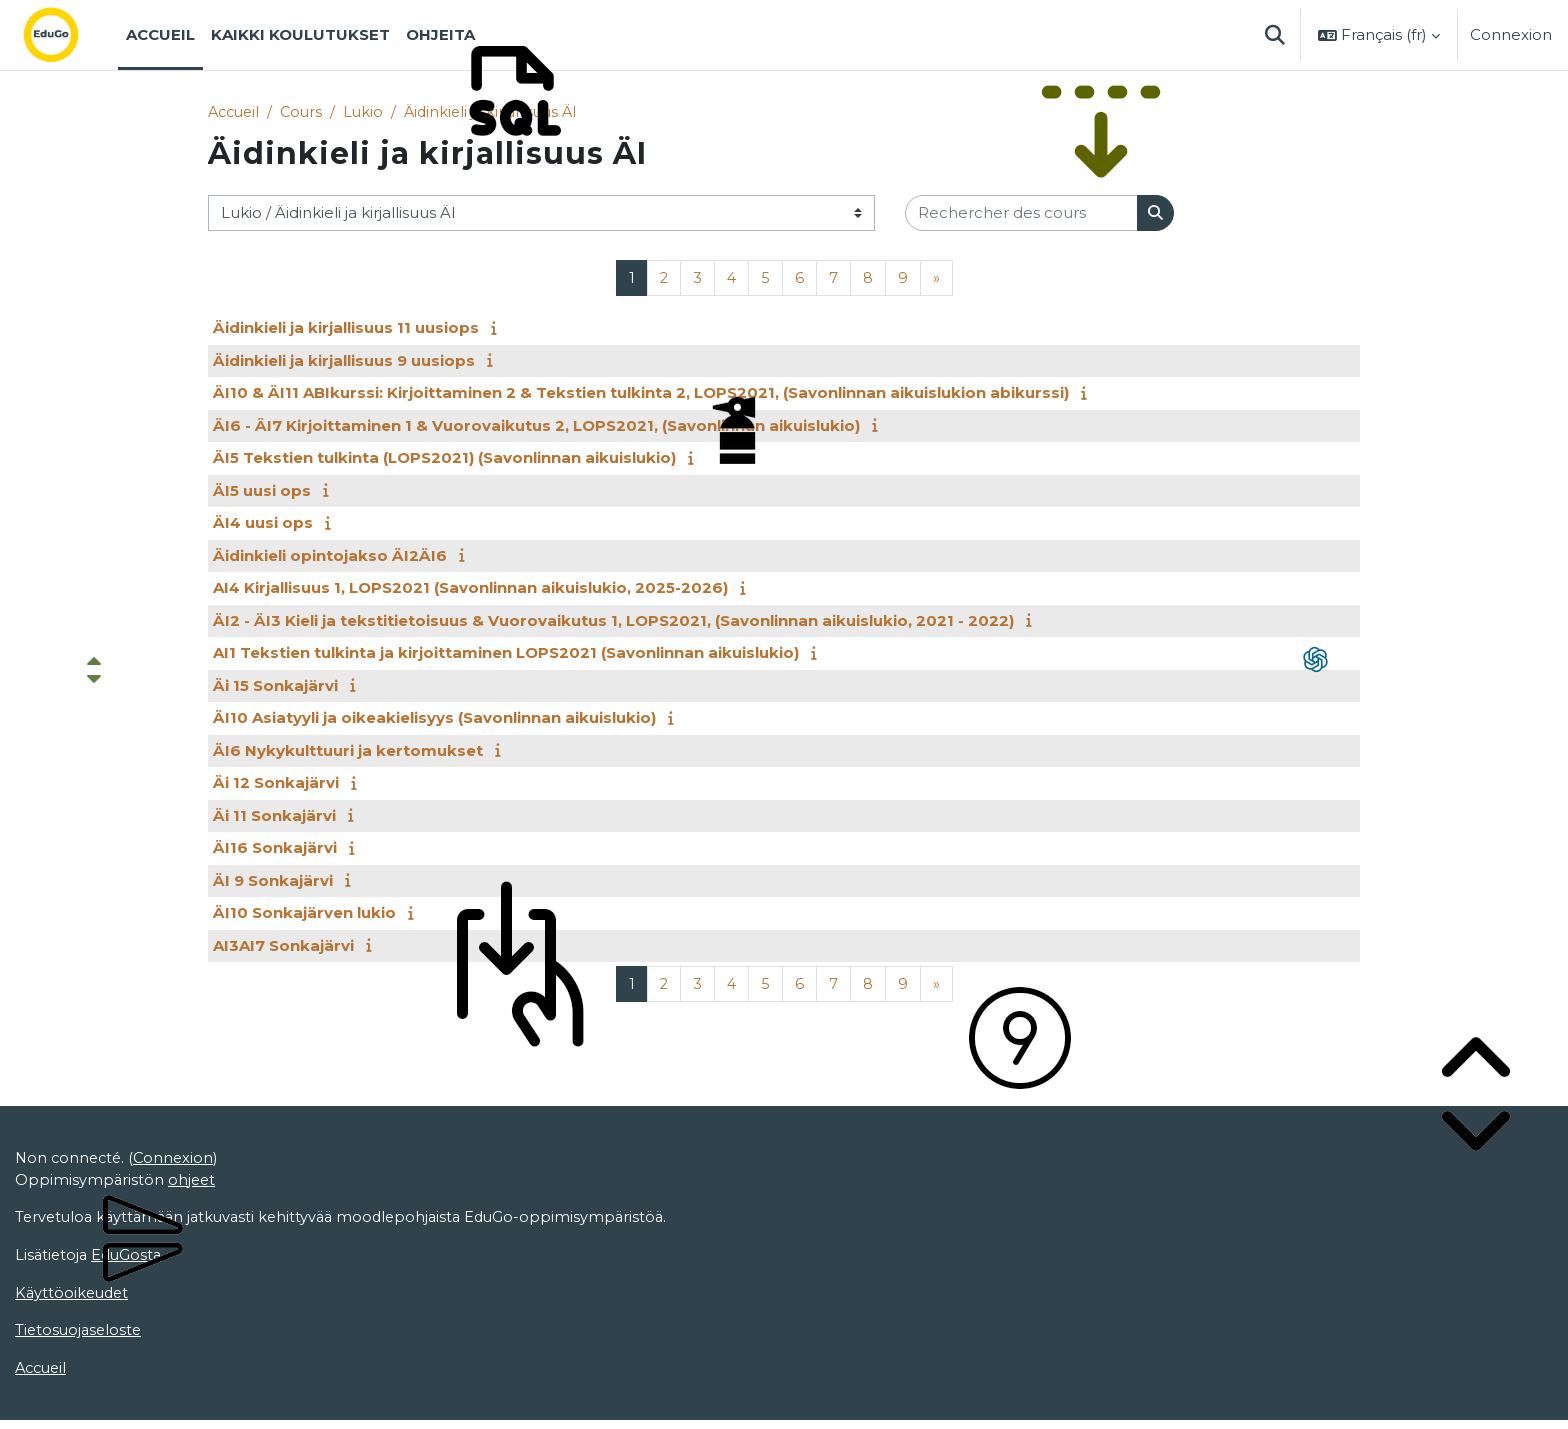  What do you see at coordinates (1476, 1094) in the screenshot?
I see `expand or collapse a dropdown menu` at bounding box center [1476, 1094].